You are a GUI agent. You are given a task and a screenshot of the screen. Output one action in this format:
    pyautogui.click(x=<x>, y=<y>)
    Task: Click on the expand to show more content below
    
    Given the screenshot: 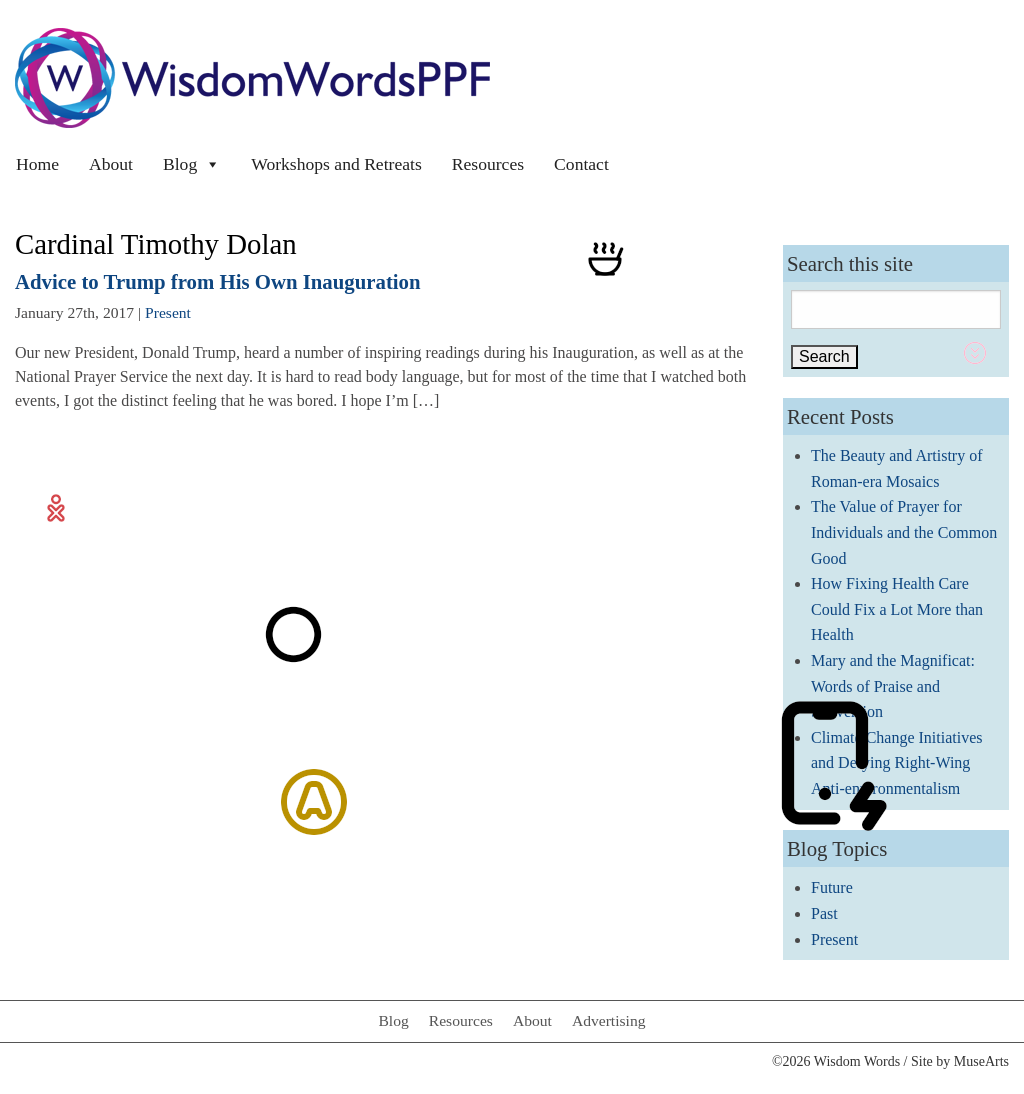 What is the action you would take?
    pyautogui.click(x=975, y=353)
    